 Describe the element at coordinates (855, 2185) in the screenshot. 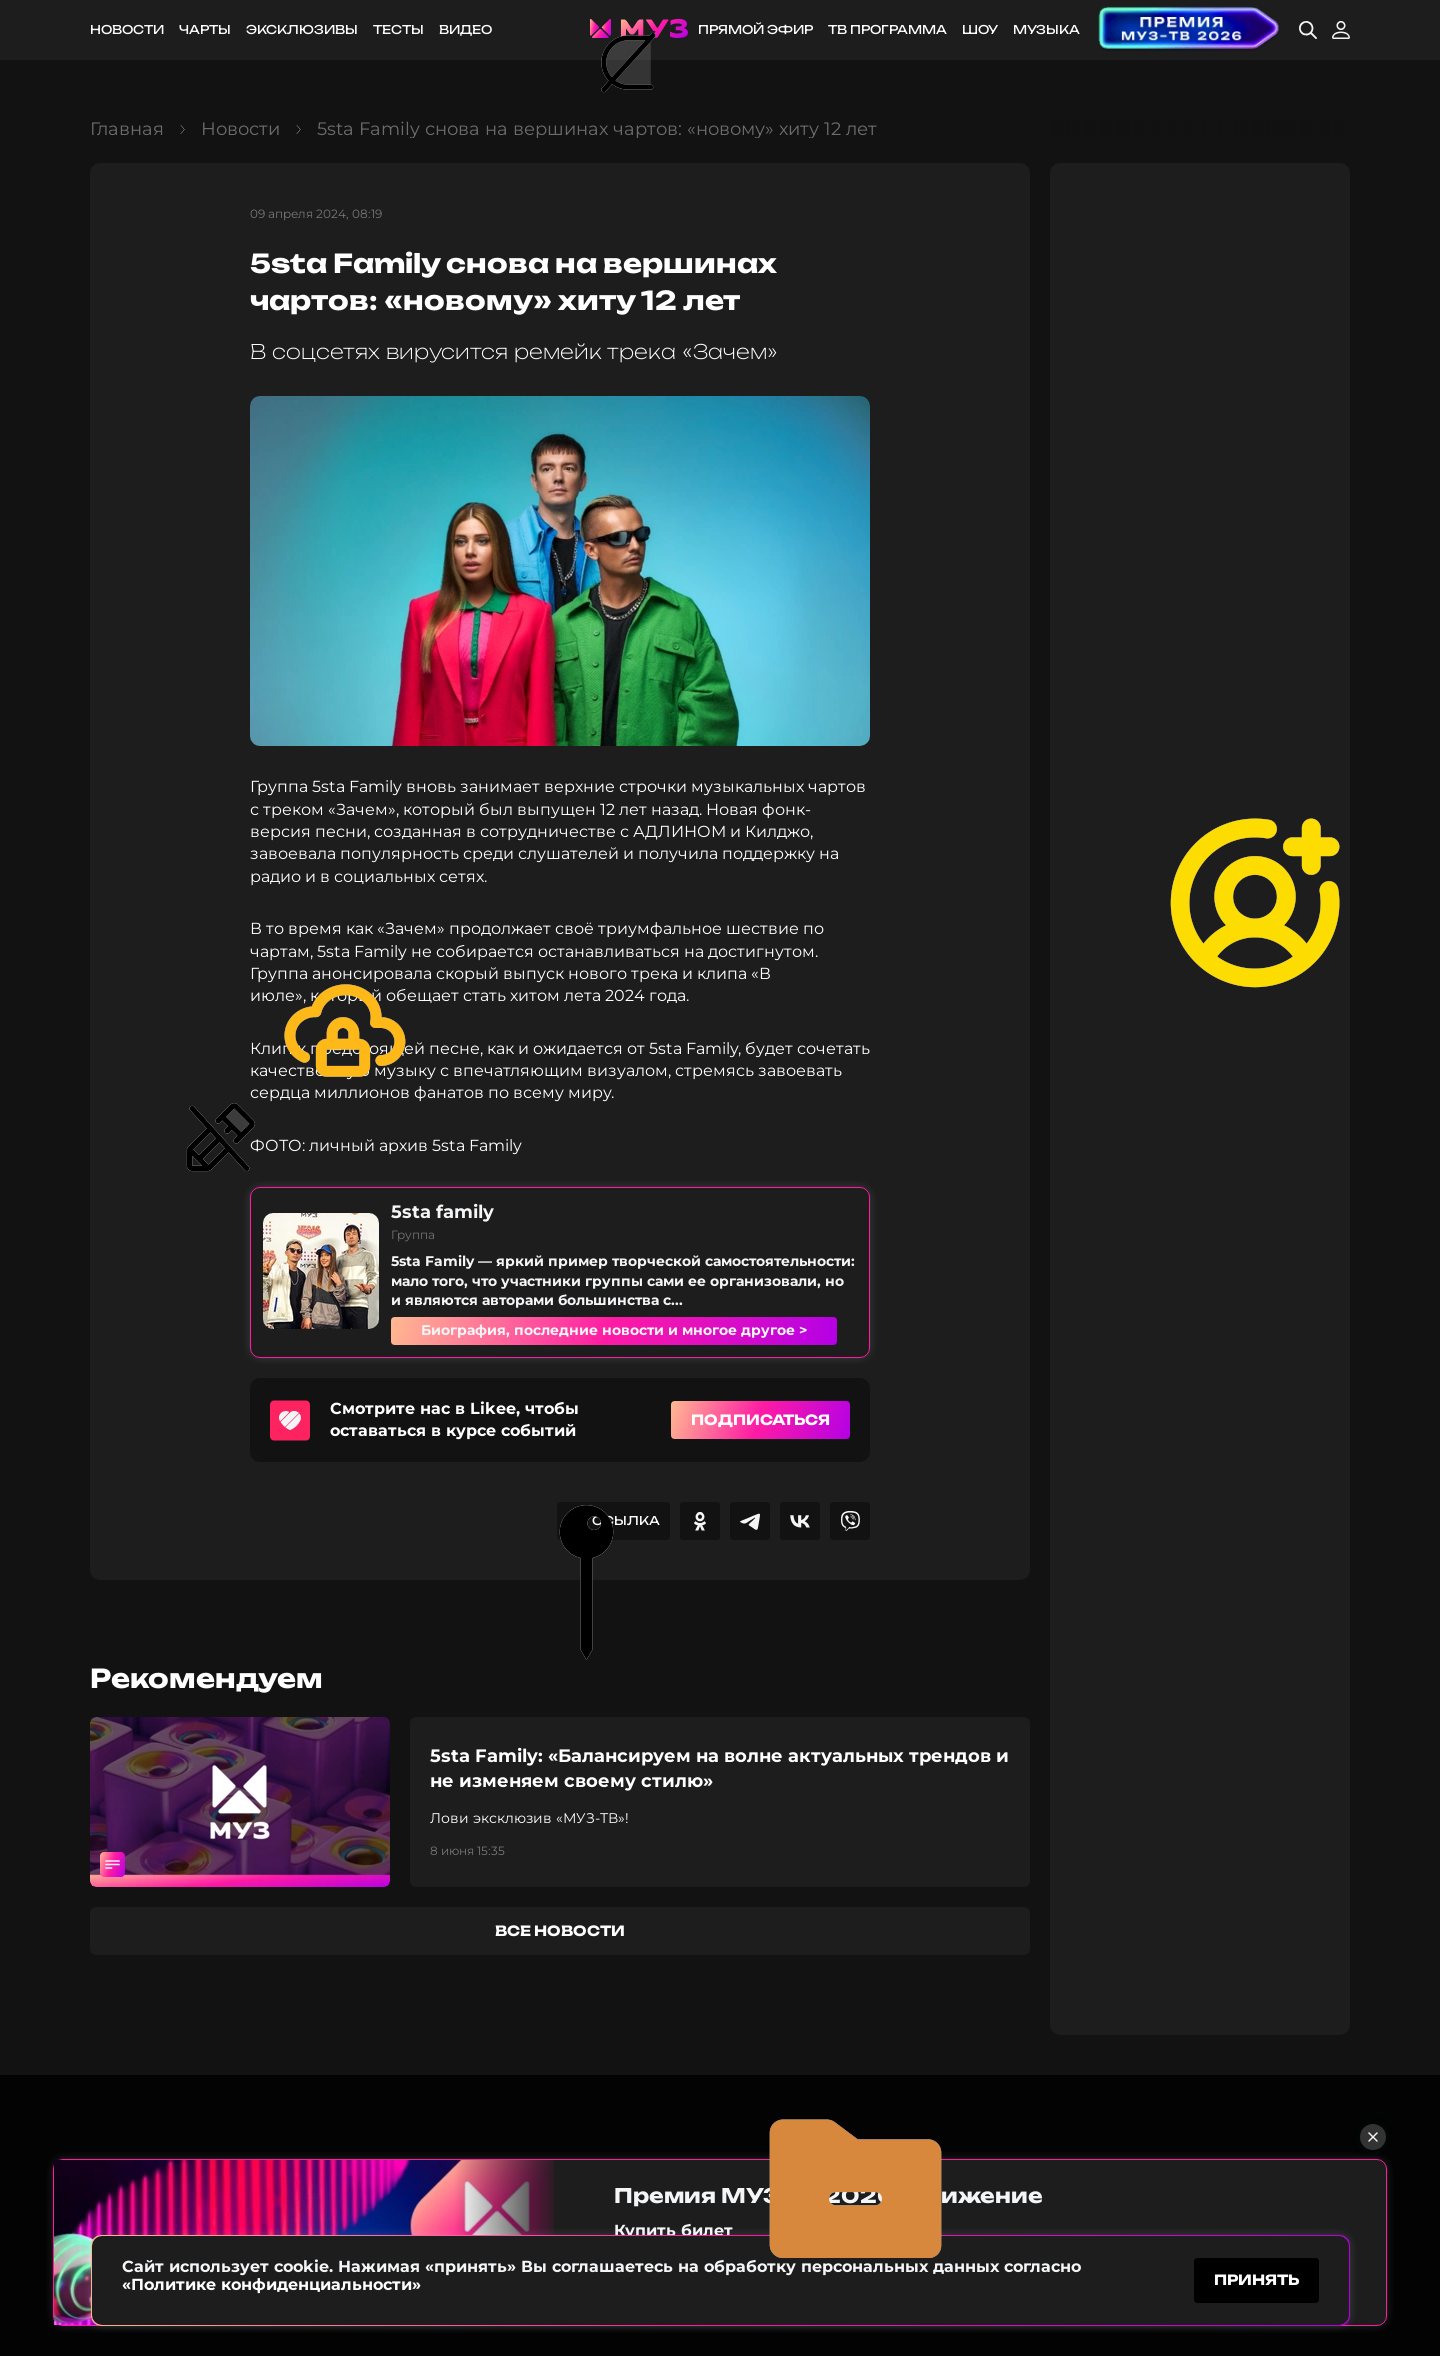

I see `remove a folder` at that location.